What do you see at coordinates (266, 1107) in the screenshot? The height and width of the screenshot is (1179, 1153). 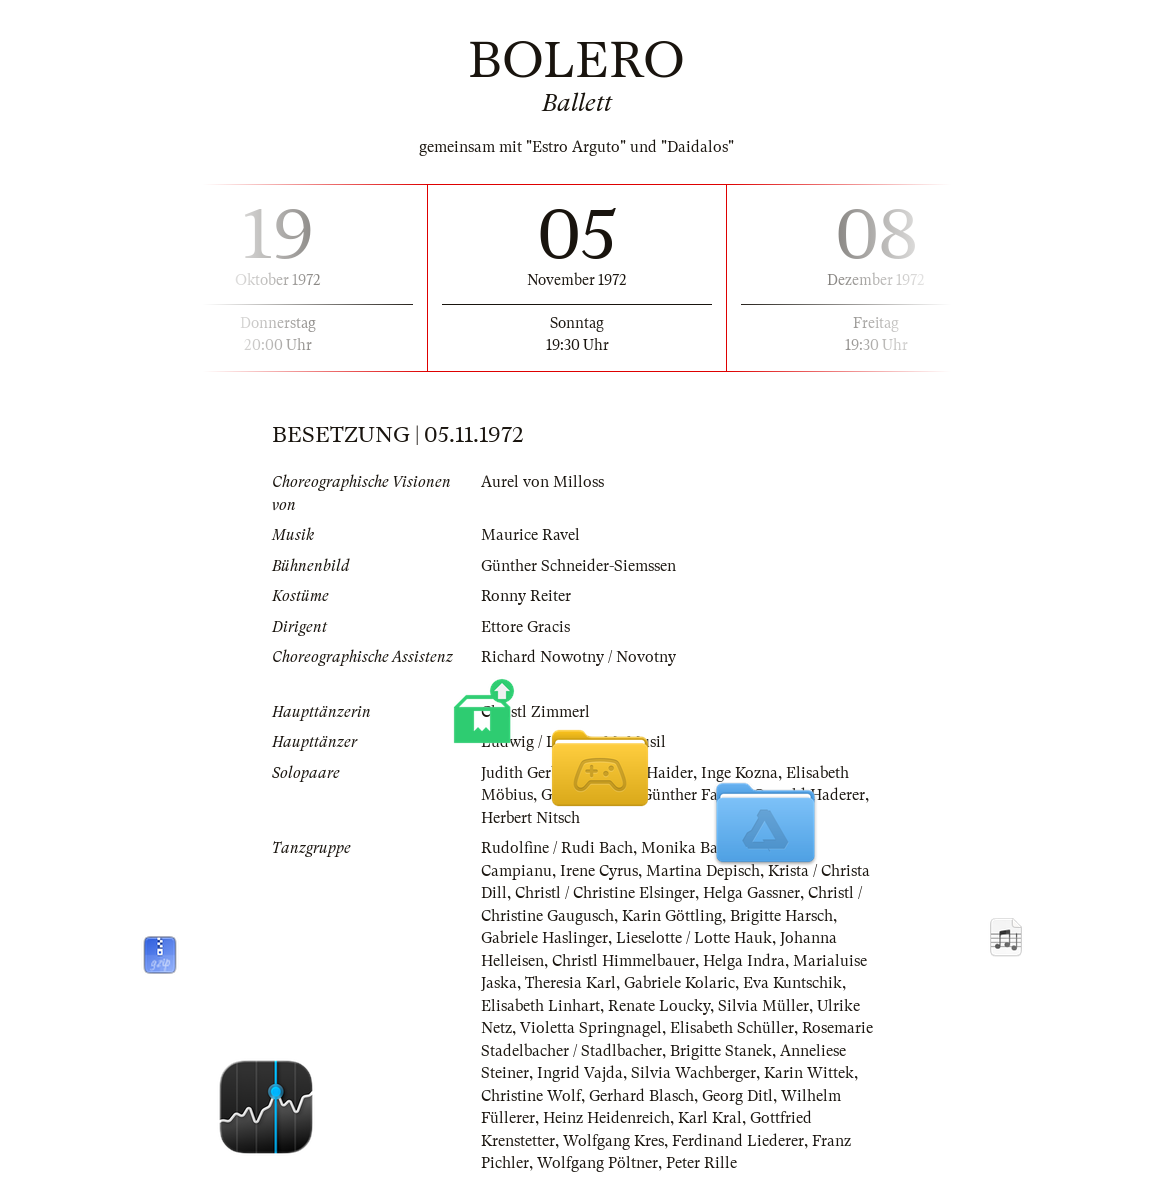 I see `open the stocks app` at bounding box center [266, 1107].